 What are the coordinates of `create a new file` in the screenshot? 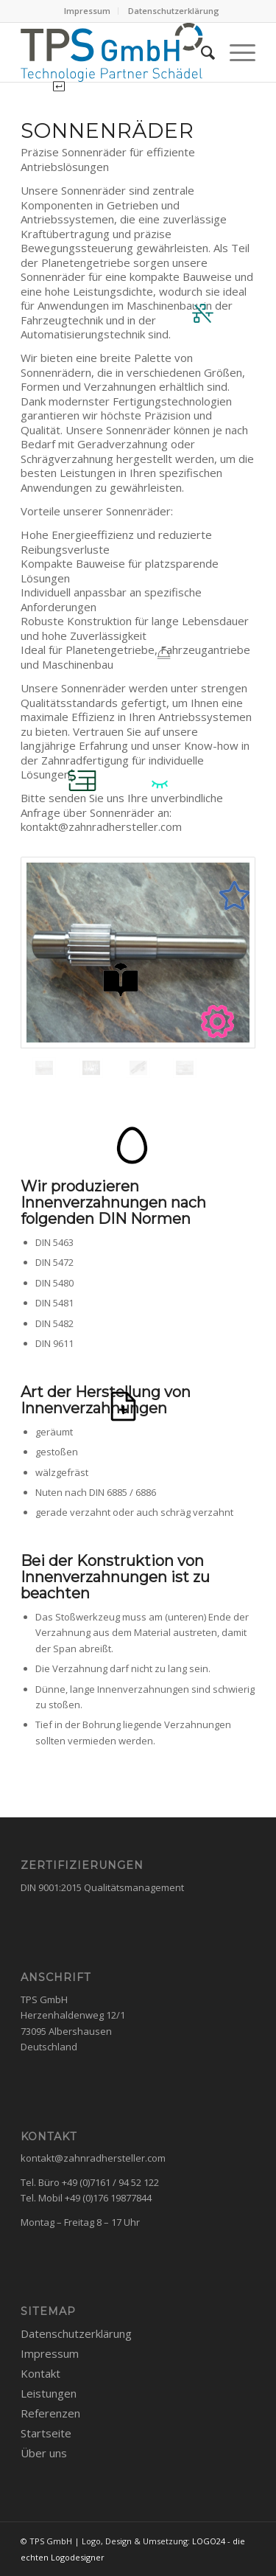 It's located at (123, 1406).